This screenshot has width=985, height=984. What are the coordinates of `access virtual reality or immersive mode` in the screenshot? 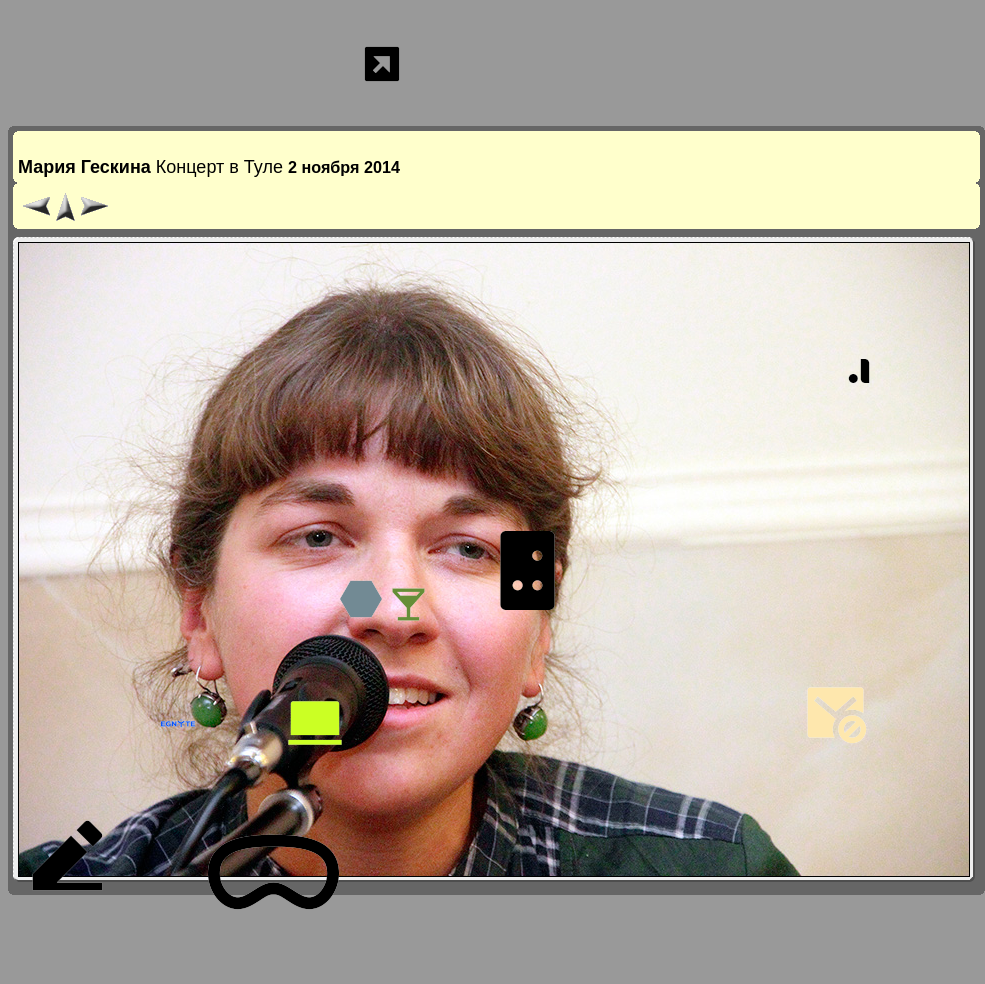 It's located at (273, 870).